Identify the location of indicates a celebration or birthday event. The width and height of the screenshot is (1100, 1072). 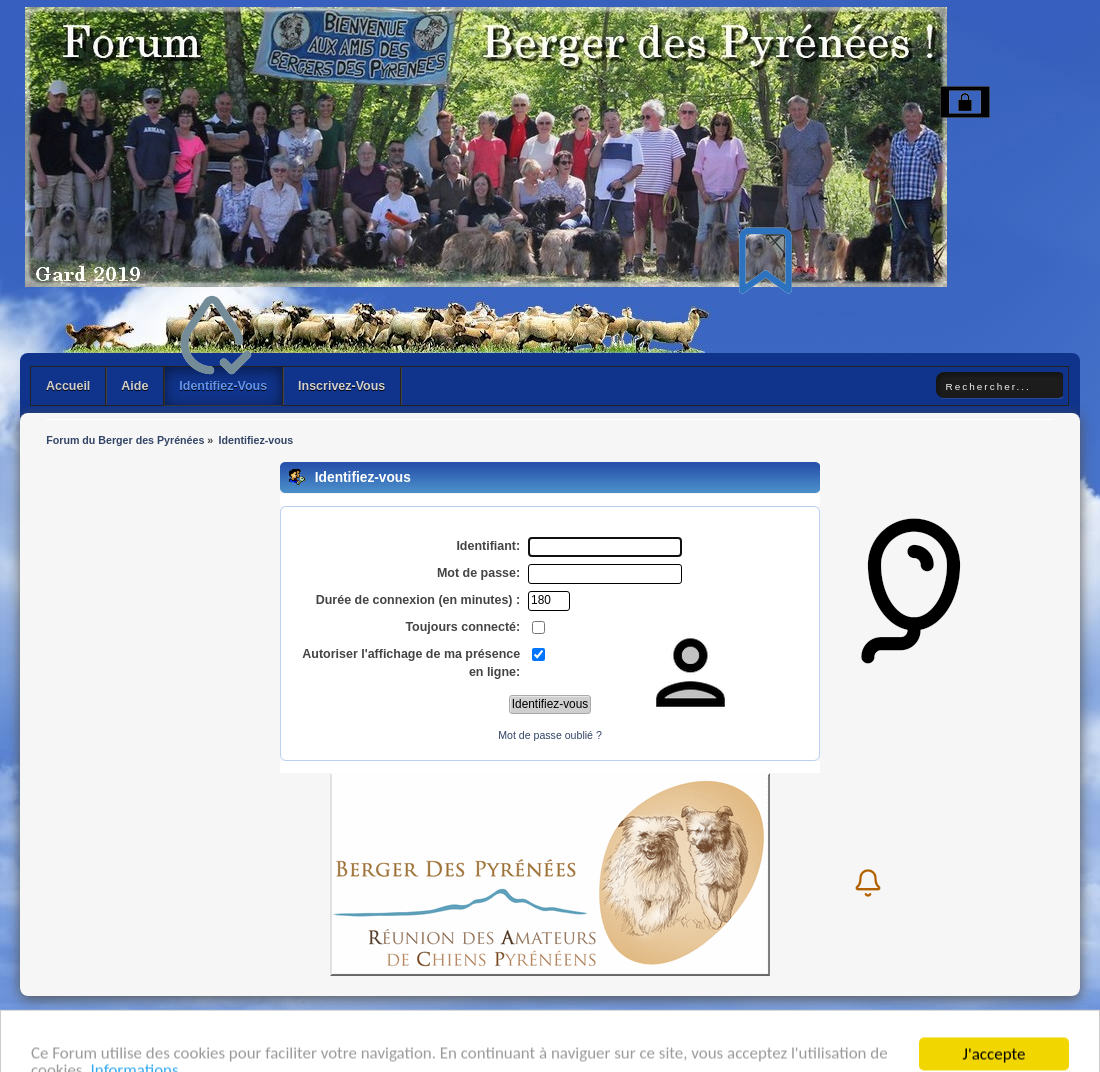
(914, 591).